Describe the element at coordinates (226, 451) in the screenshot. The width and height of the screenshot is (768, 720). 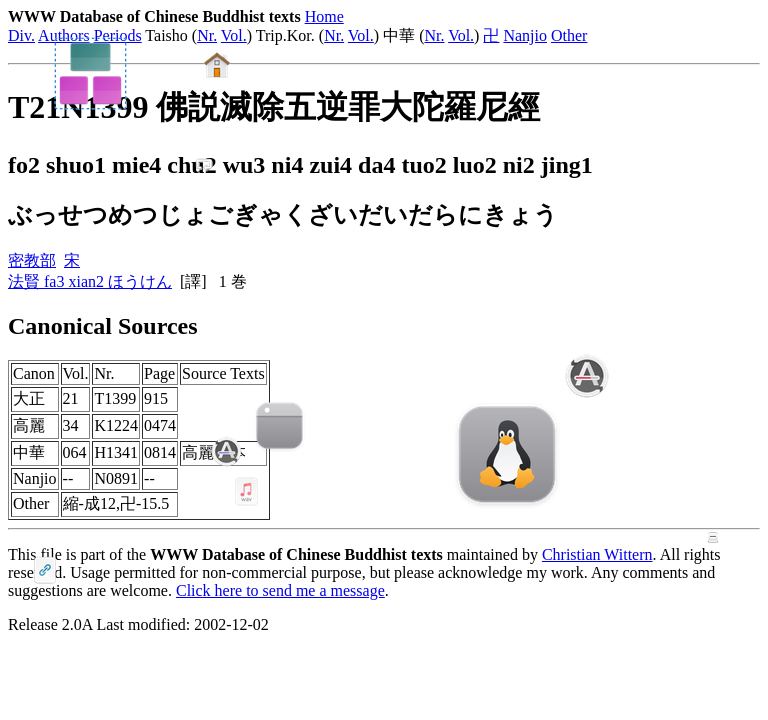
I see `check for available software updates` at that location.